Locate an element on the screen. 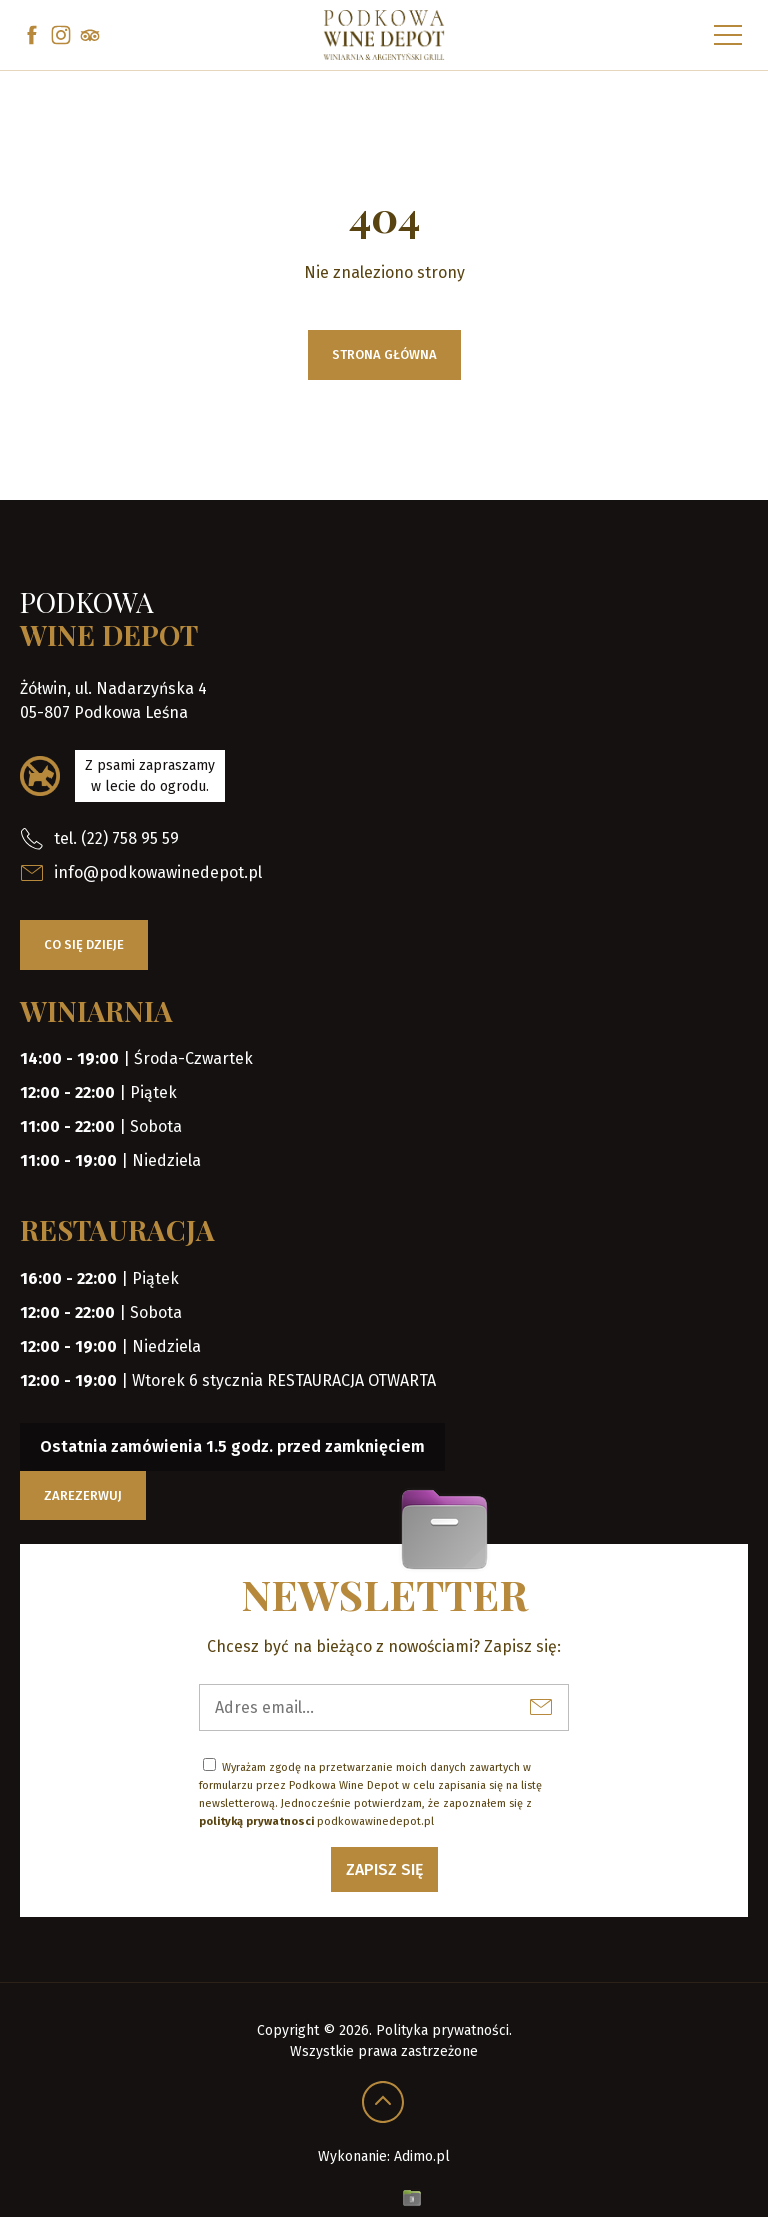 The image size is (768, 2217). open templates folder is located at coordinates (412, 2198).